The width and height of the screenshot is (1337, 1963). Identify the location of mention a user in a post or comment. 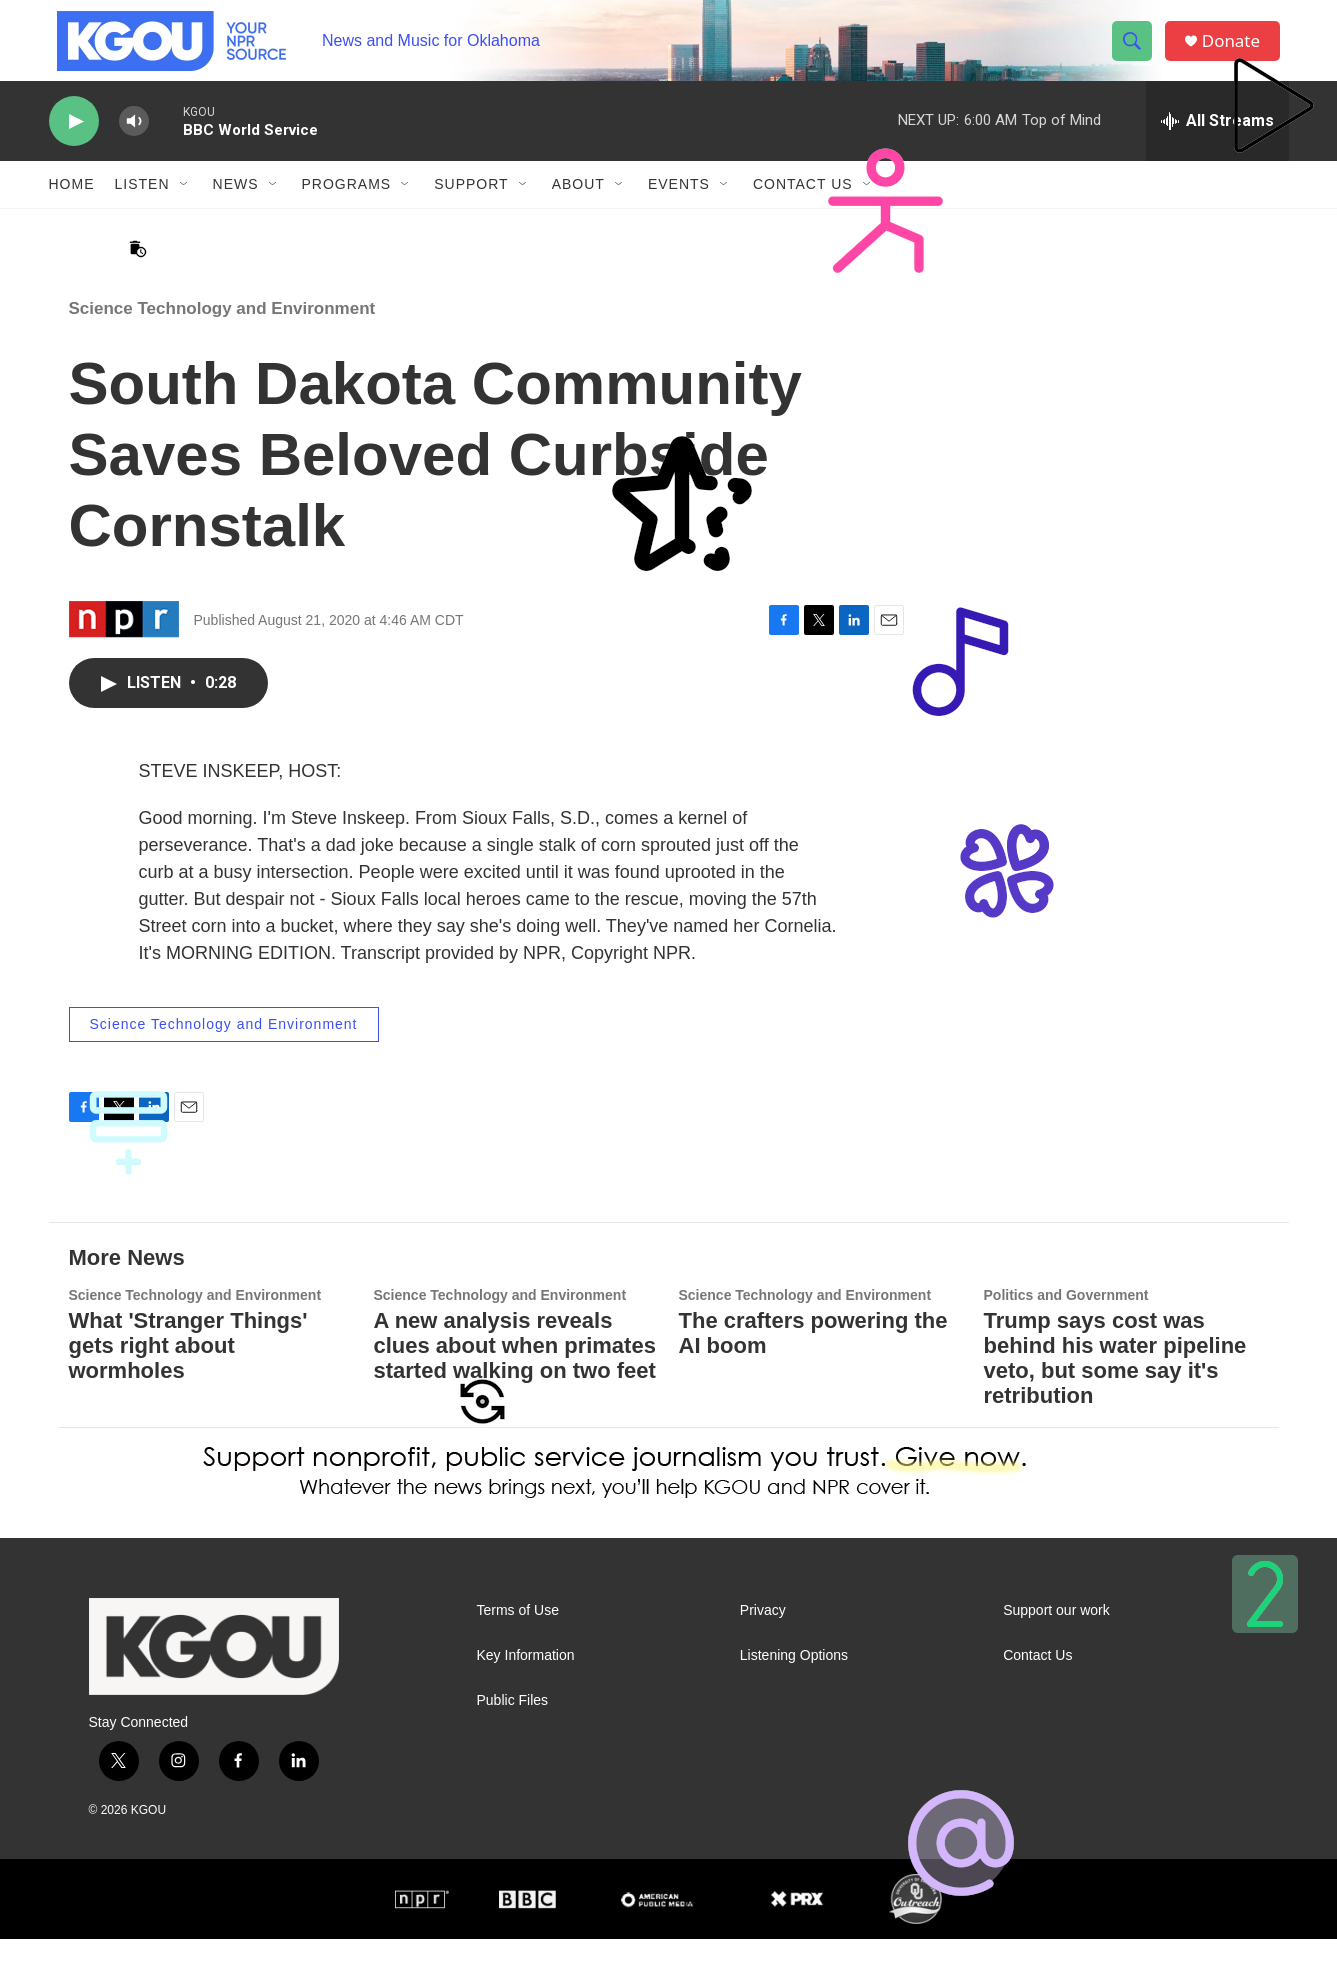
(961, 1843).